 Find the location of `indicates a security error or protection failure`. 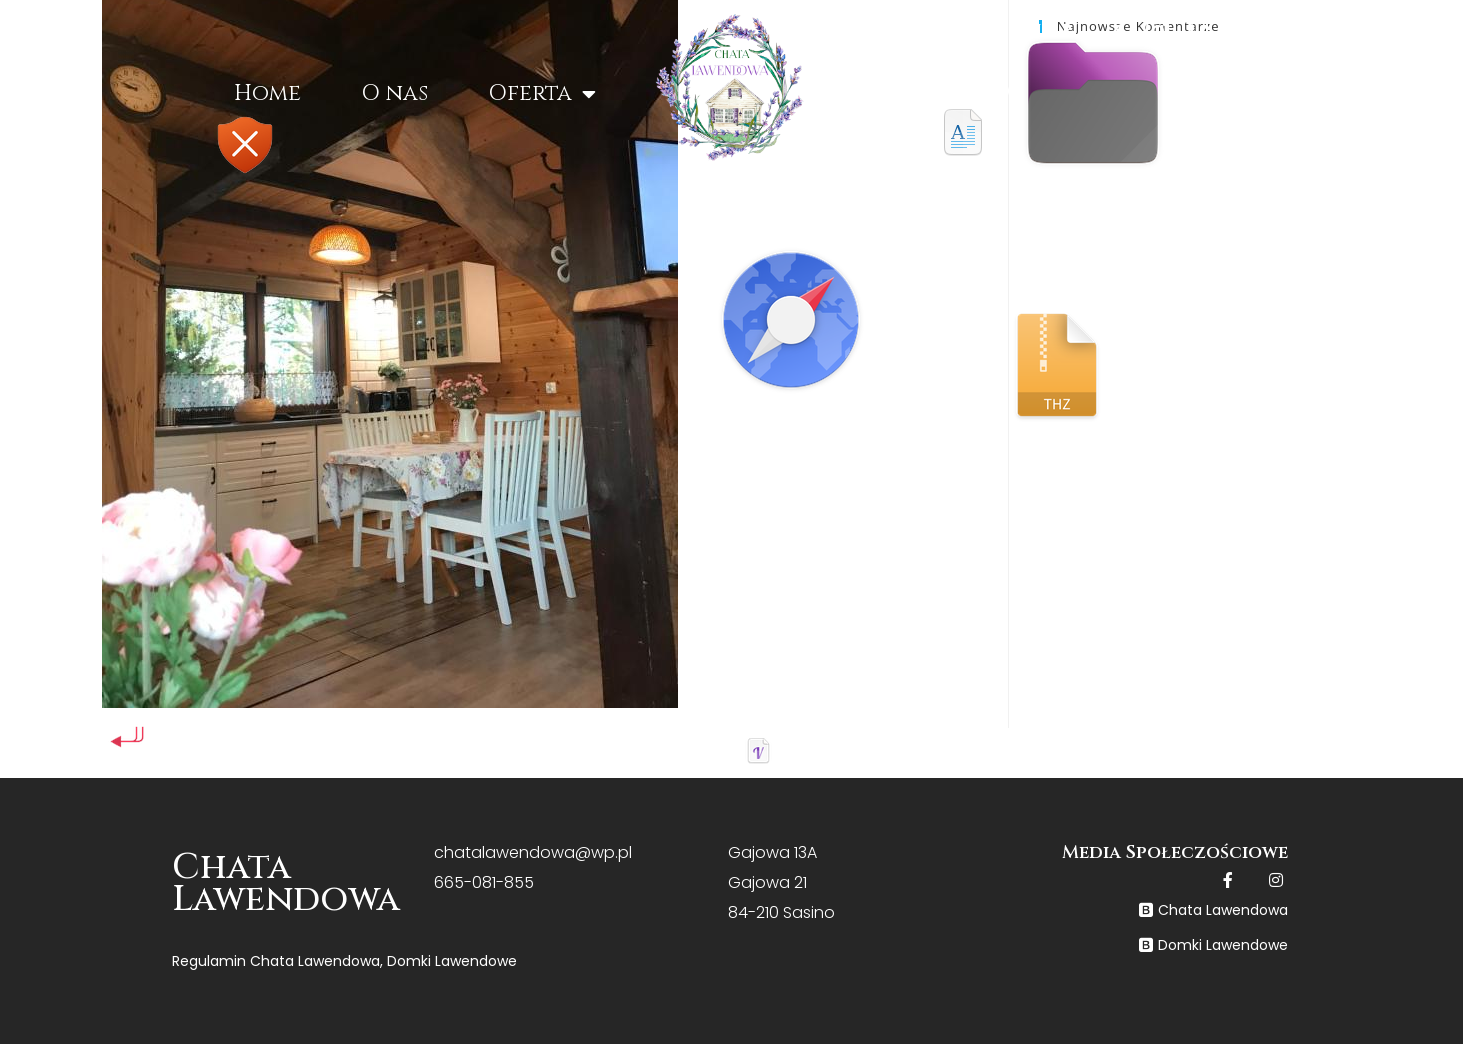

indicates a security error or protection failure is located at coordinates (245, 145).